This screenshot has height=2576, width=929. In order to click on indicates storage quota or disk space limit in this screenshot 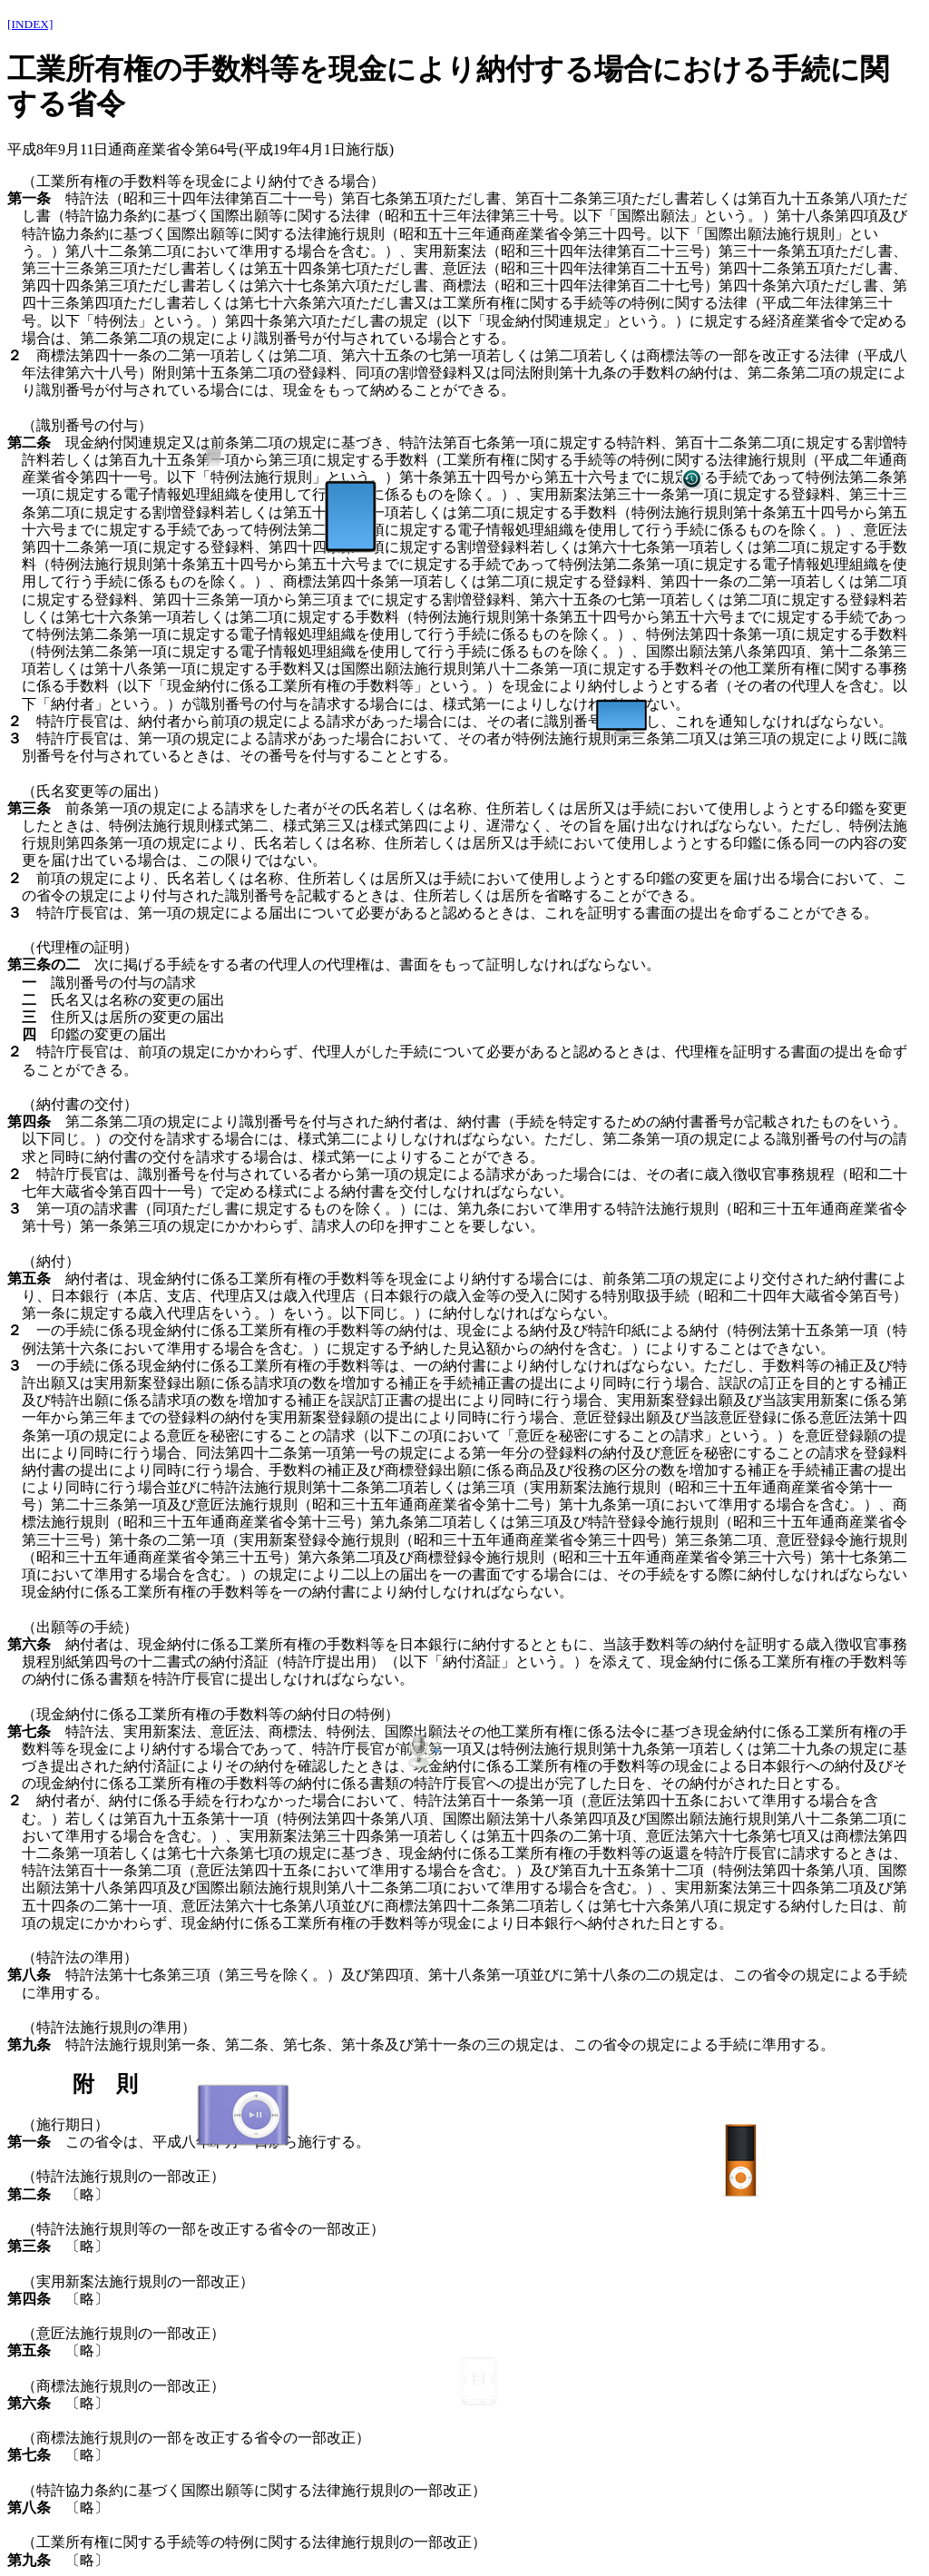, I will do `click(478, 2381)`.